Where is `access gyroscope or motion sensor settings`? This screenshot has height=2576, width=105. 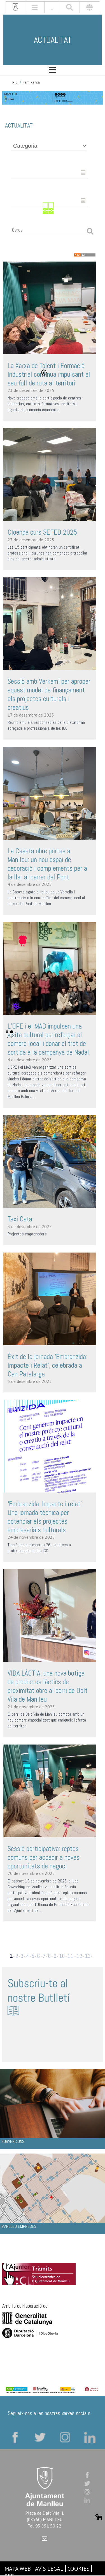
access gyroscope or motion sensor settings is located at coordinates (44, 373).